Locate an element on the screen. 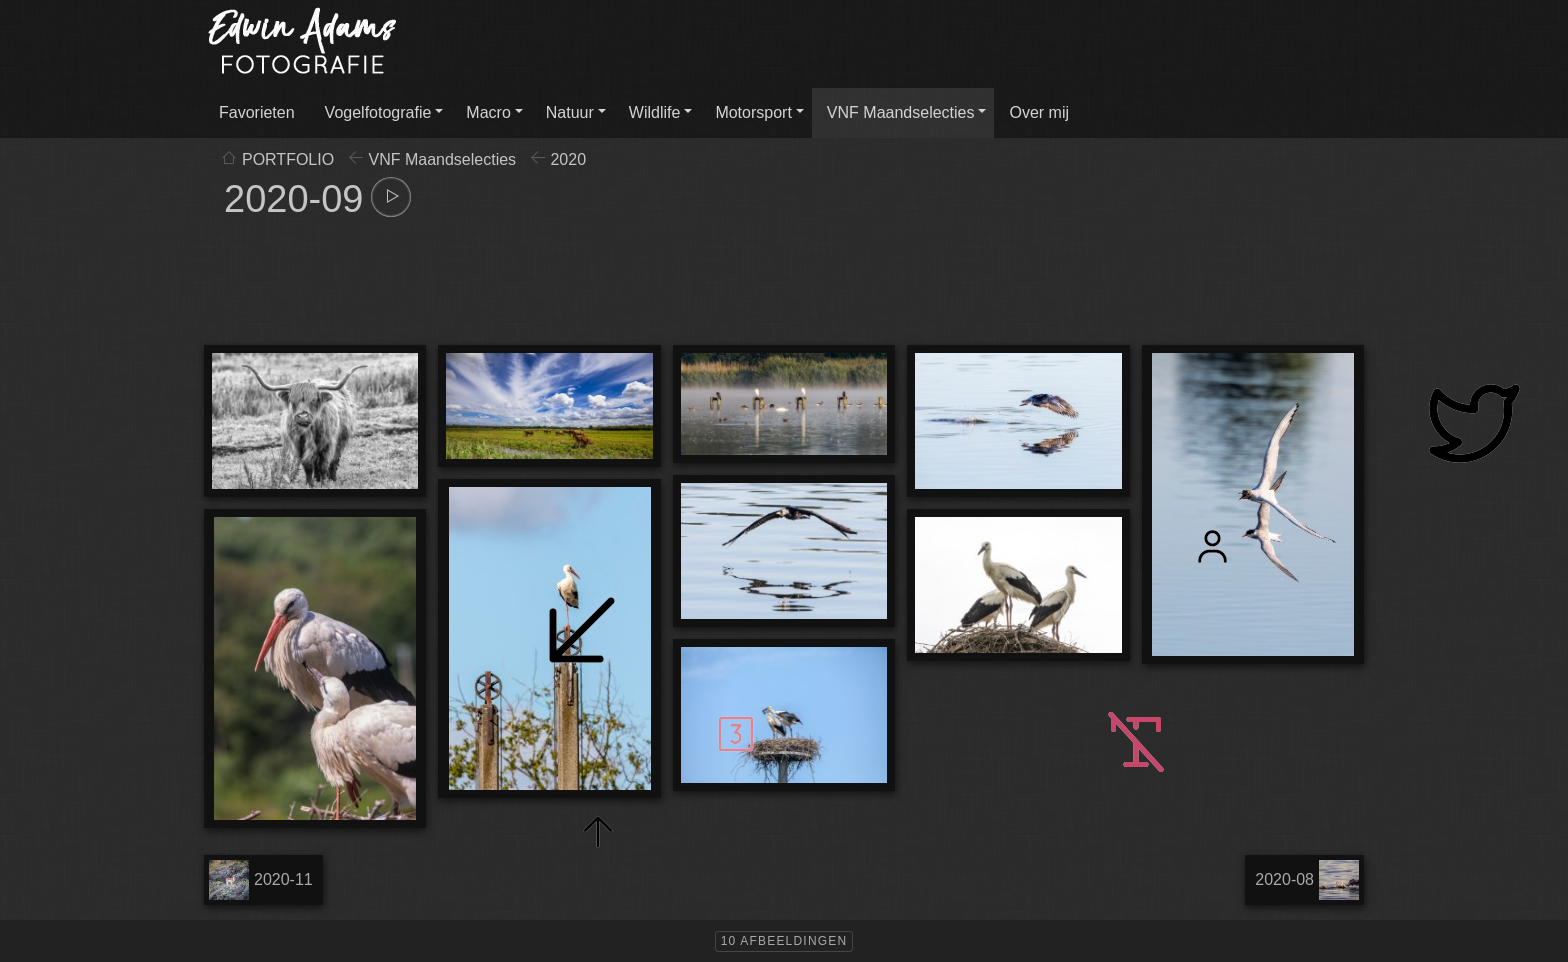 This screenshot has height=962, width=1568. move item up in a list is located at coordinates (598, 832).